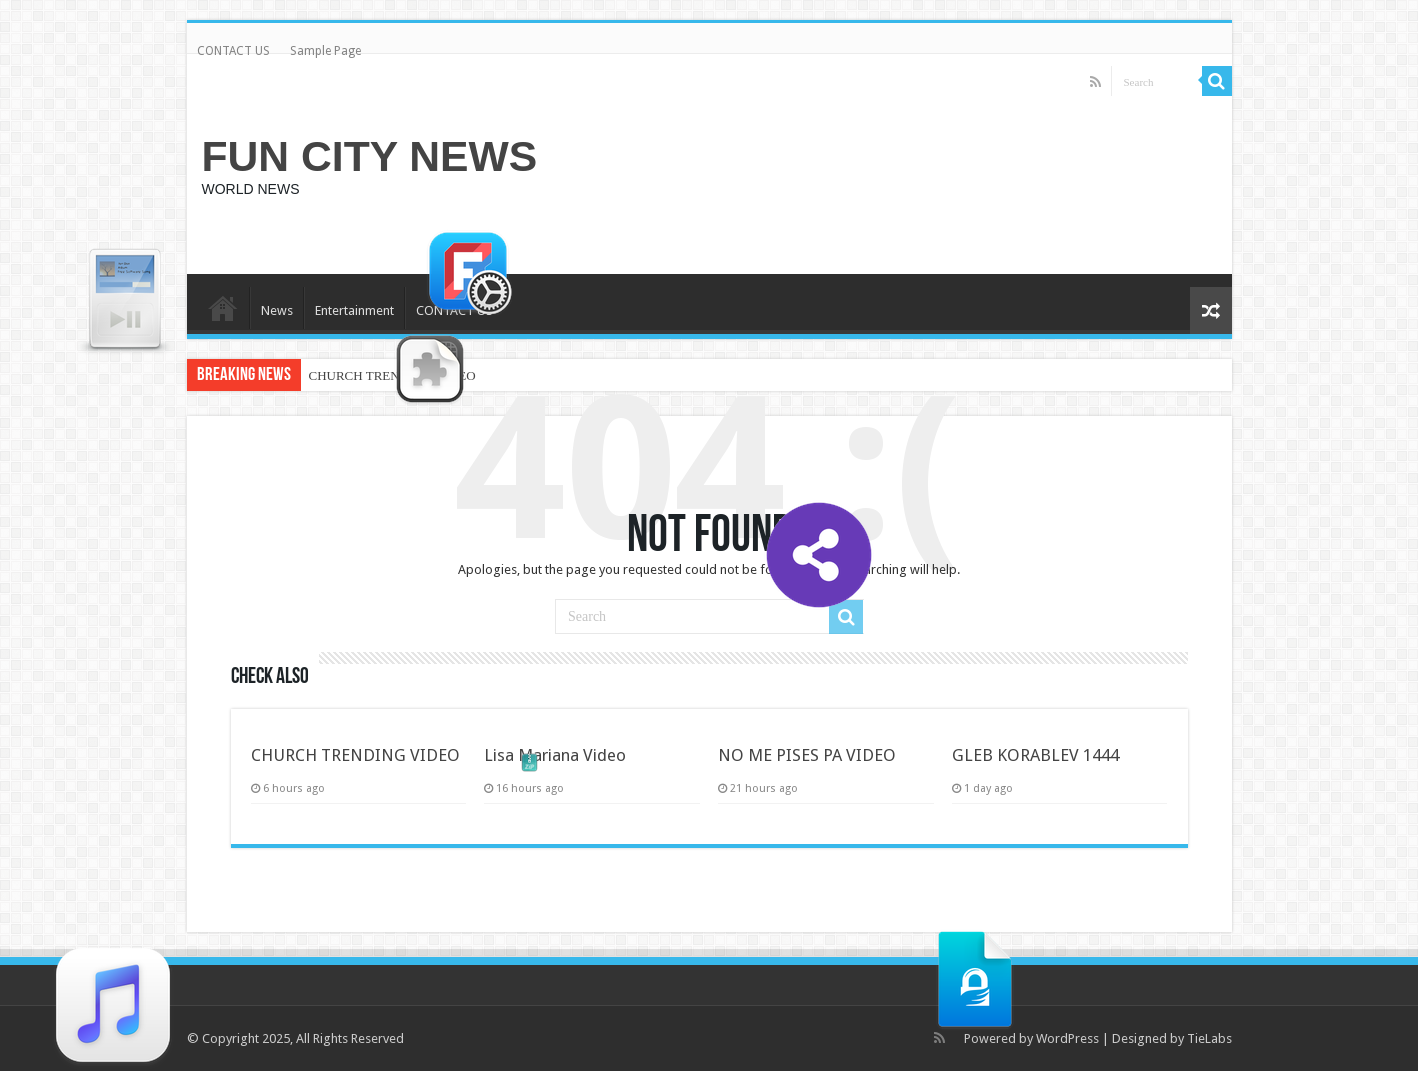 This screenshot has width=1418, height=1071. I want to click on indicates a shared file or folder, so click(819, 555).